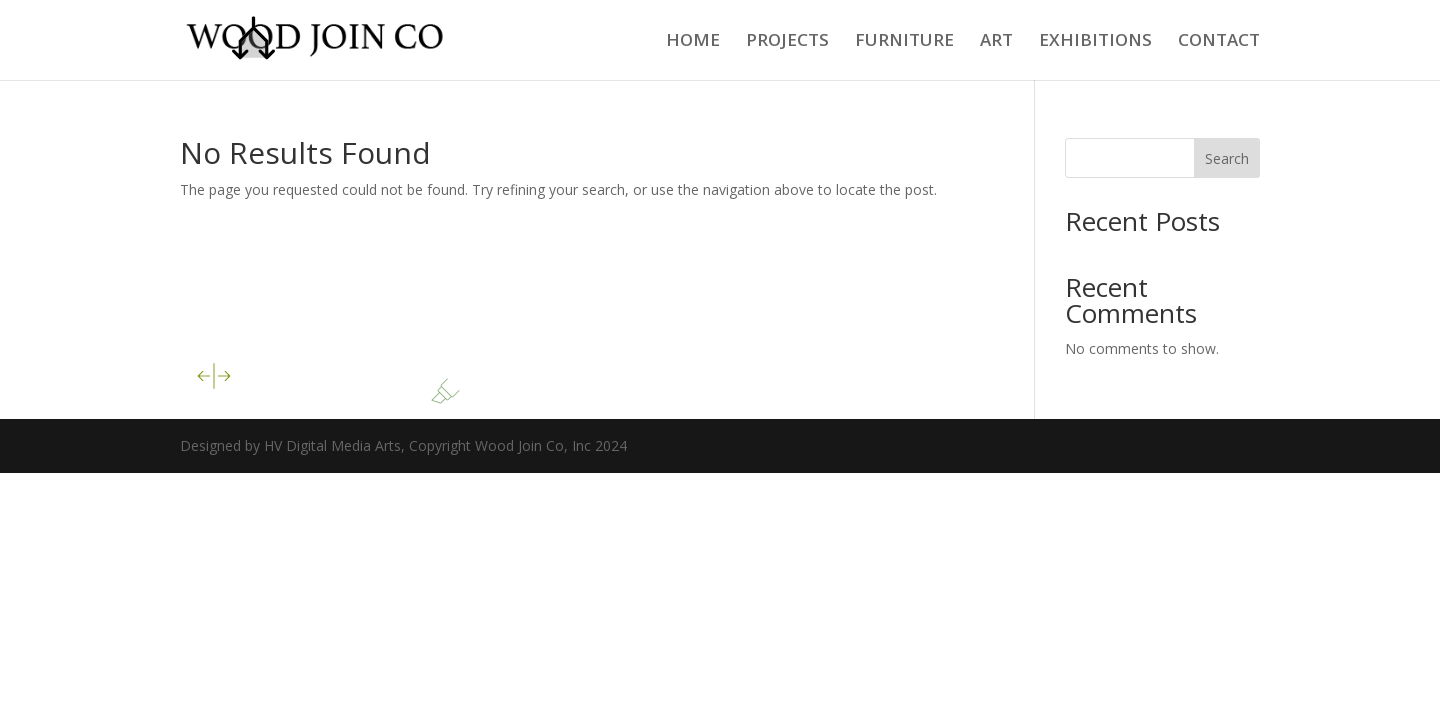  I want to click on expand content horizontally, so click(214, 376).